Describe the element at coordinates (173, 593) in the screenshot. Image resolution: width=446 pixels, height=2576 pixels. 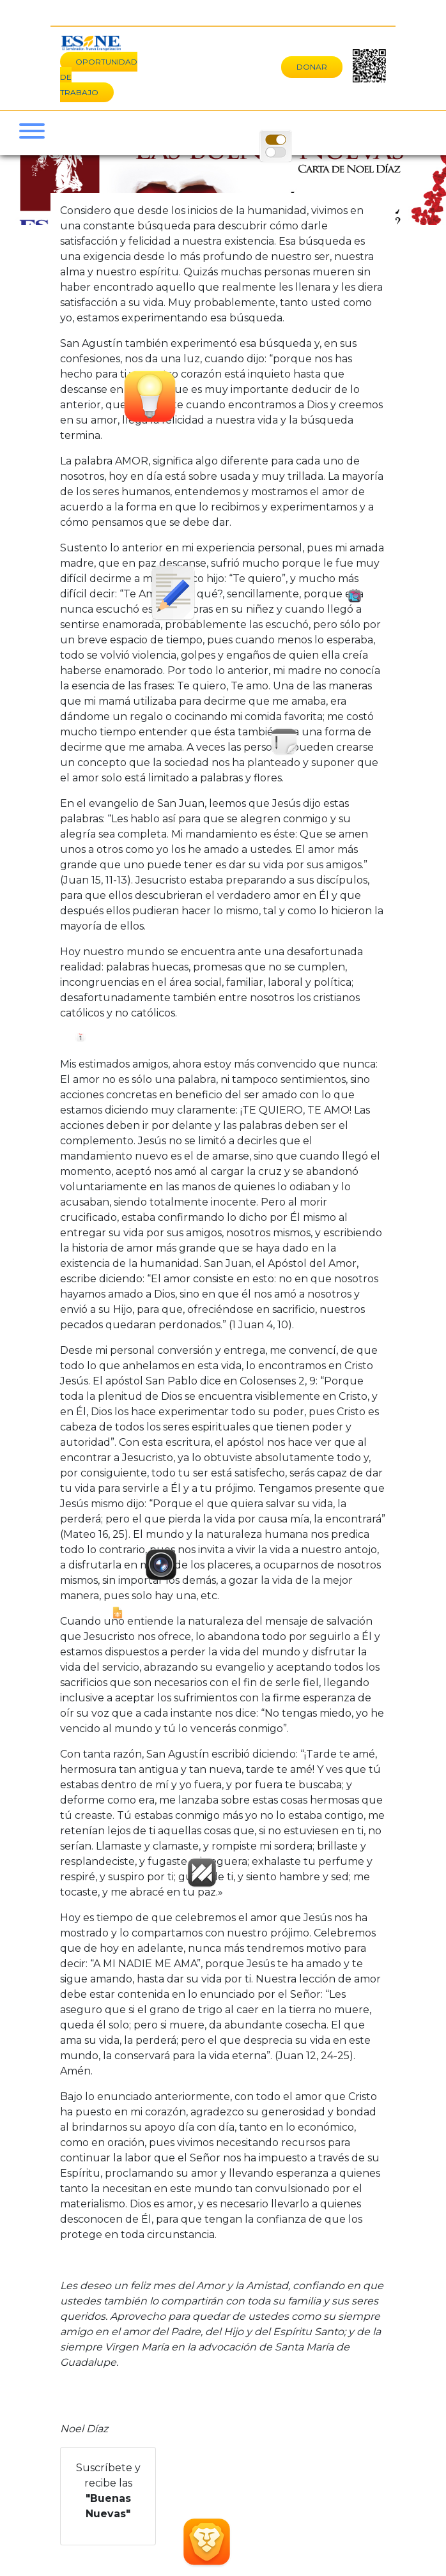
I see `open the text editor application` at that location.